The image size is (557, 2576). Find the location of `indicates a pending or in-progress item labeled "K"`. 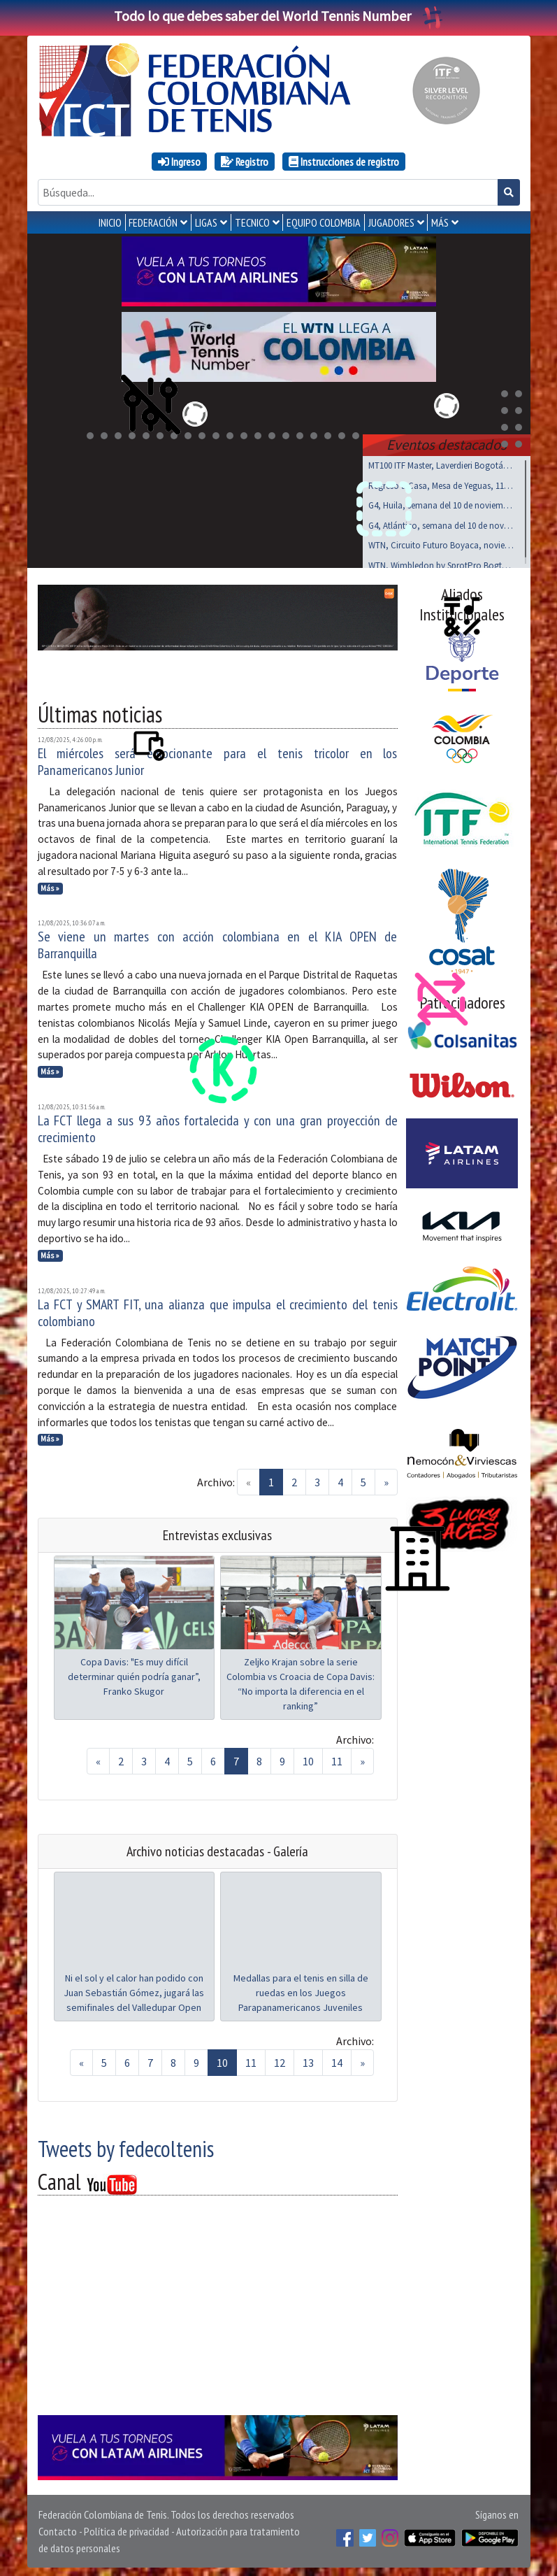

indicates a pending or in-progress item labeled "K" is located at coordinates (223, 1069).